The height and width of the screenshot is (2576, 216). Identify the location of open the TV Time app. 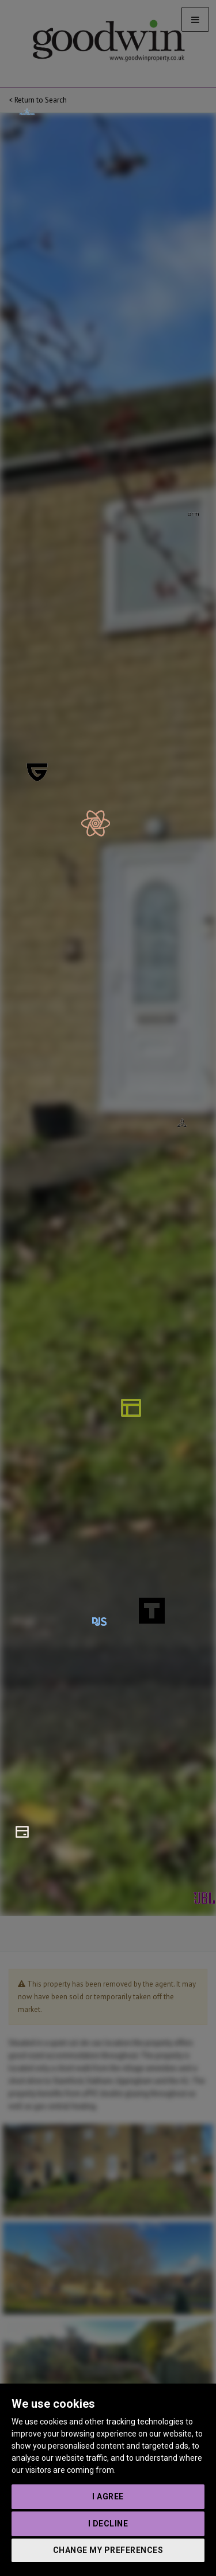
(151, 1610).